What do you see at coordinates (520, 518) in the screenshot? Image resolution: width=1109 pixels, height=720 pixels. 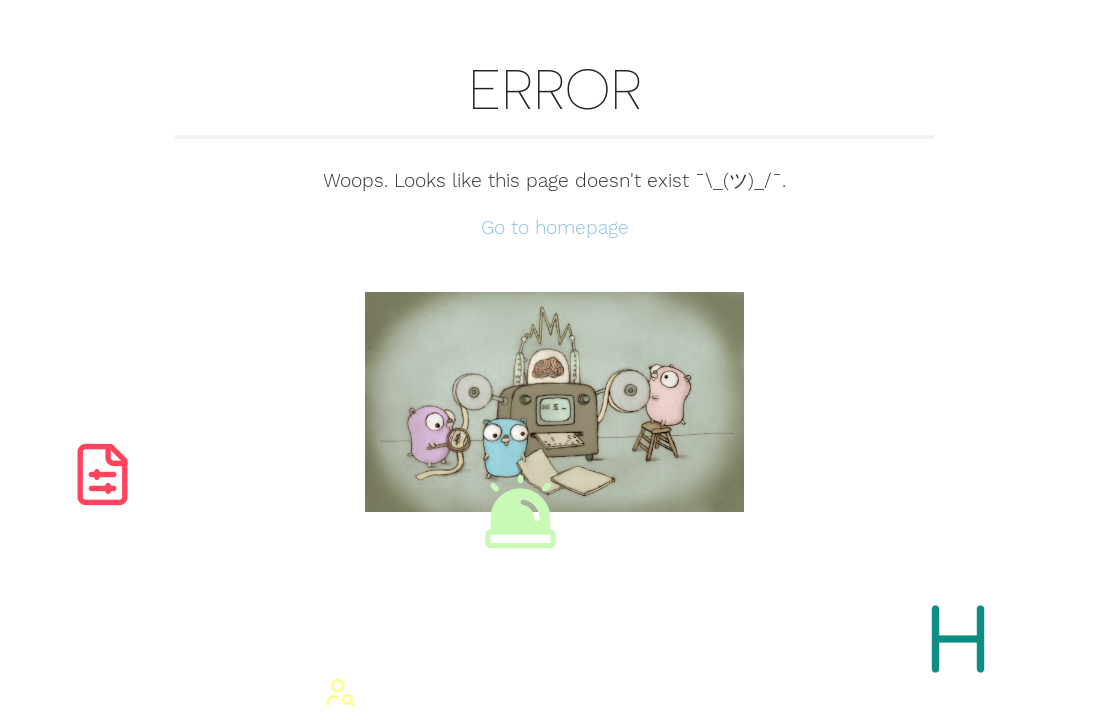 I see `indicates an active alert or emergency notification` at bounding box center [520, 518].